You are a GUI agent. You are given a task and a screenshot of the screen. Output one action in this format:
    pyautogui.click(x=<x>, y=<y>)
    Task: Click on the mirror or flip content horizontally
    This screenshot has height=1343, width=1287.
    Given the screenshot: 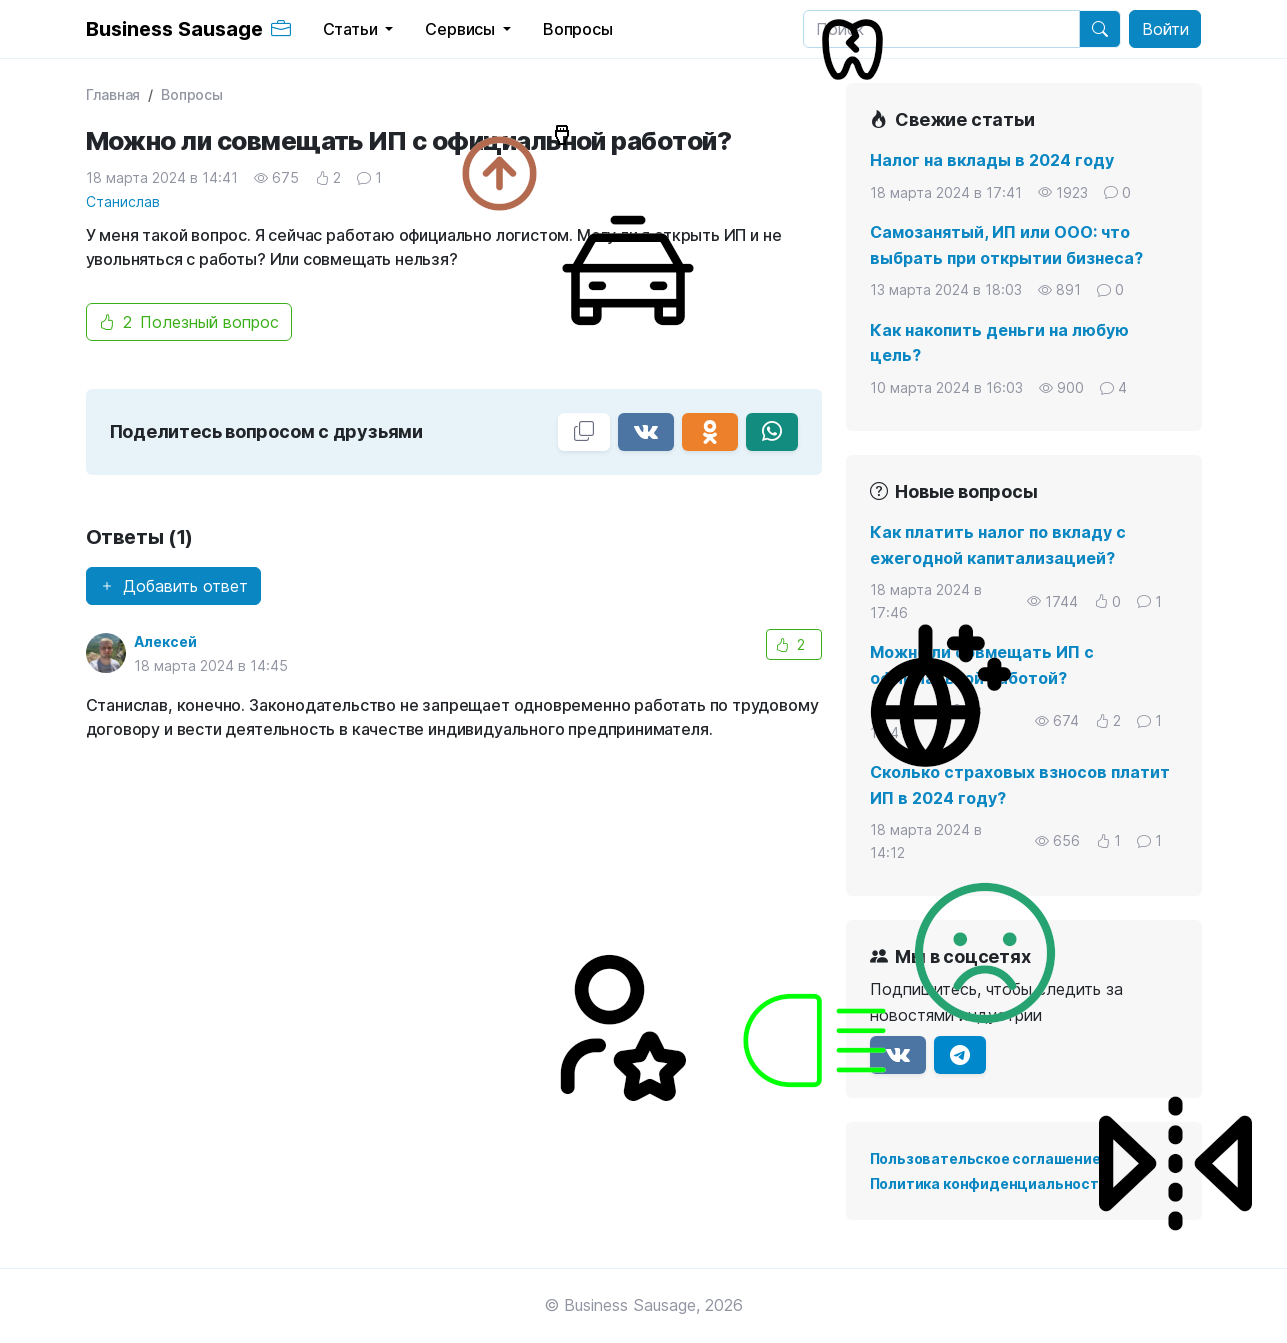 What is the action you would take?
    pyautogui.click(x=1175, y=1163)
    